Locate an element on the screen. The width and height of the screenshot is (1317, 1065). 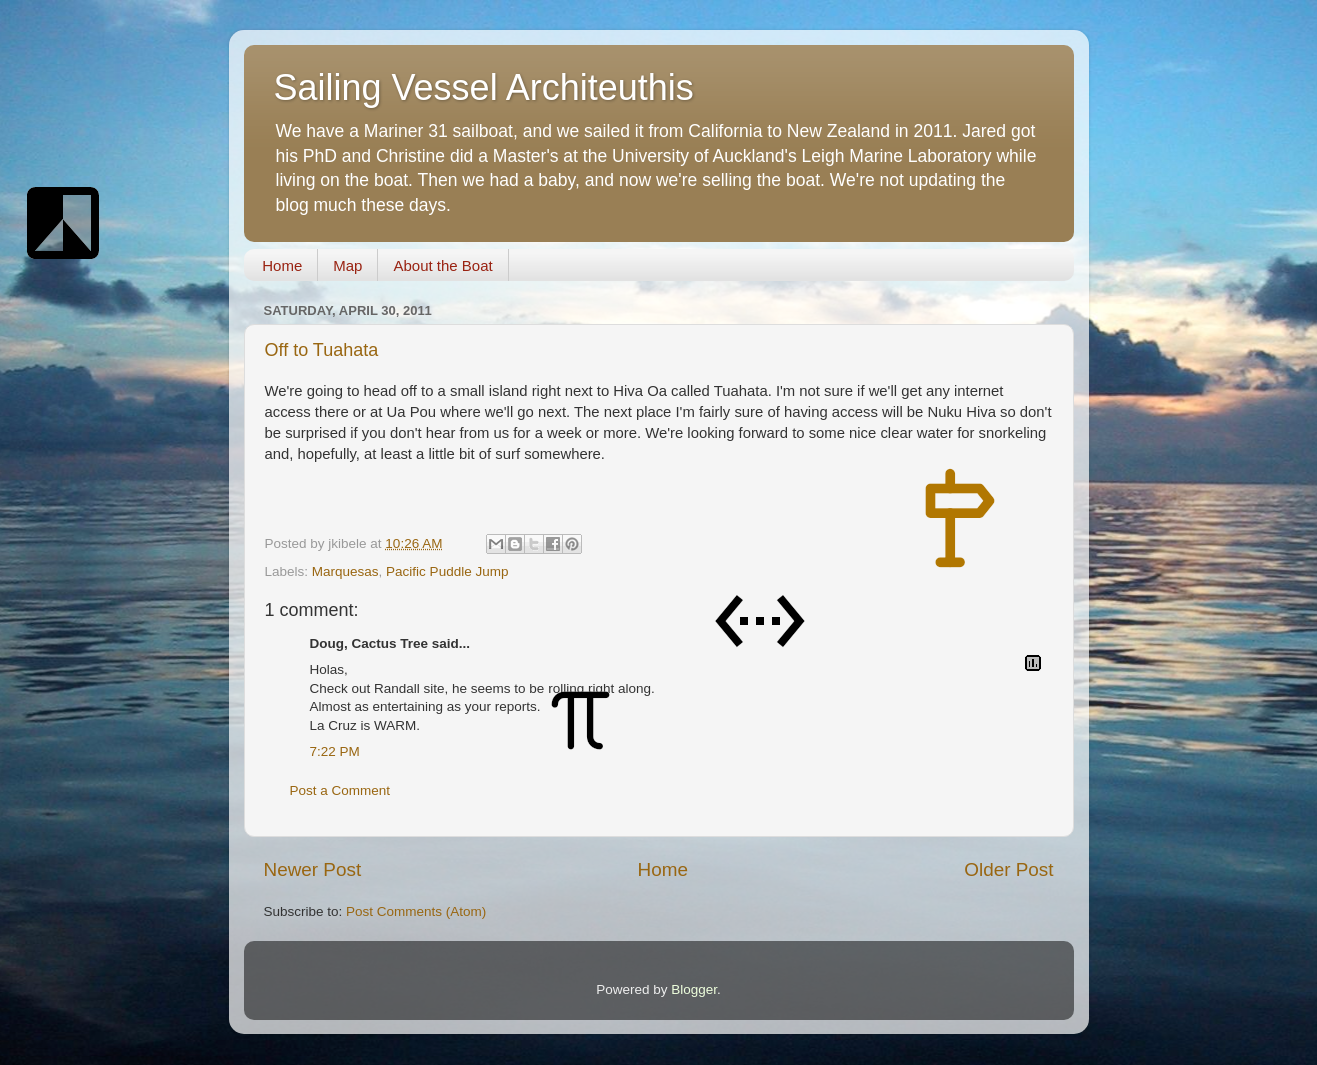
access mathematical constants or formulas is located at coordinates (580, 720).